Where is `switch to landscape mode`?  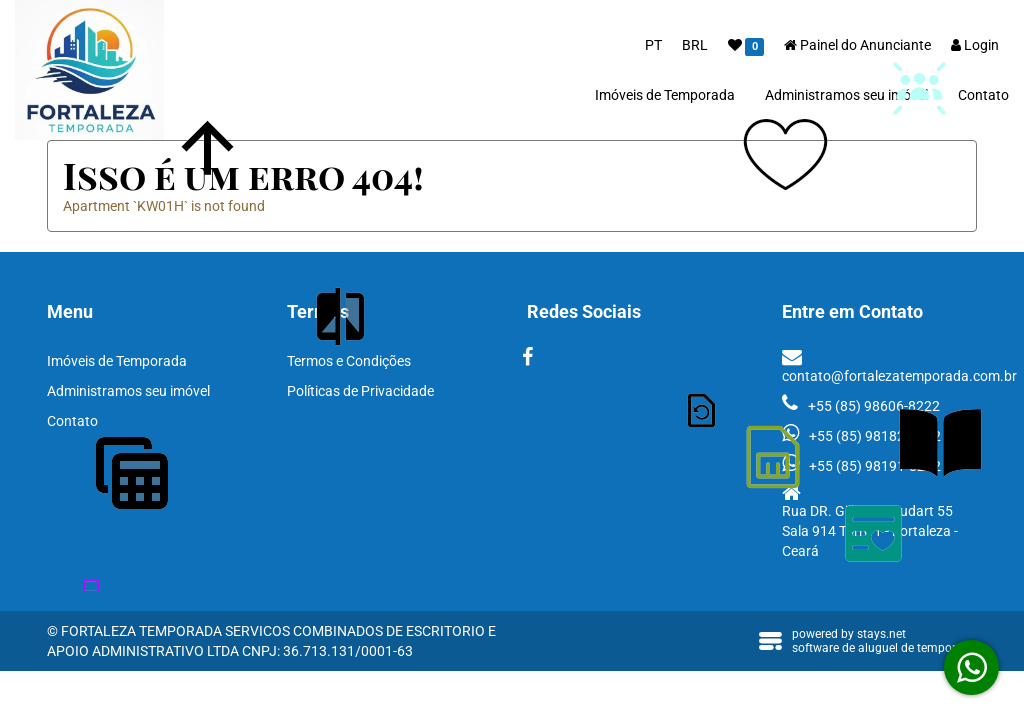 switch to landscape mode is located at coordinates (91, 586).